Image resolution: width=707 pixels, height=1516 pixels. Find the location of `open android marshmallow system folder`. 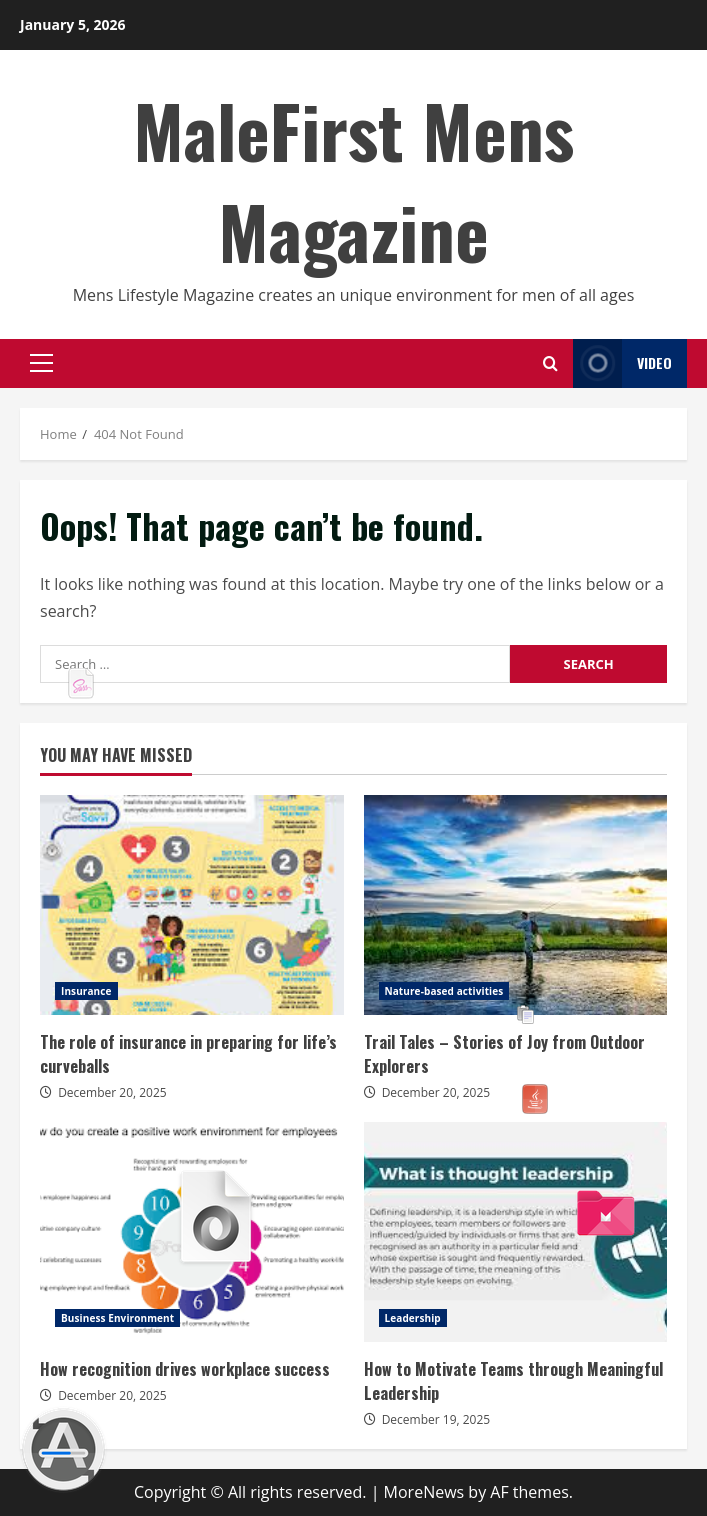

open android marshmallow system folder is located at coordinates (605, 1214).